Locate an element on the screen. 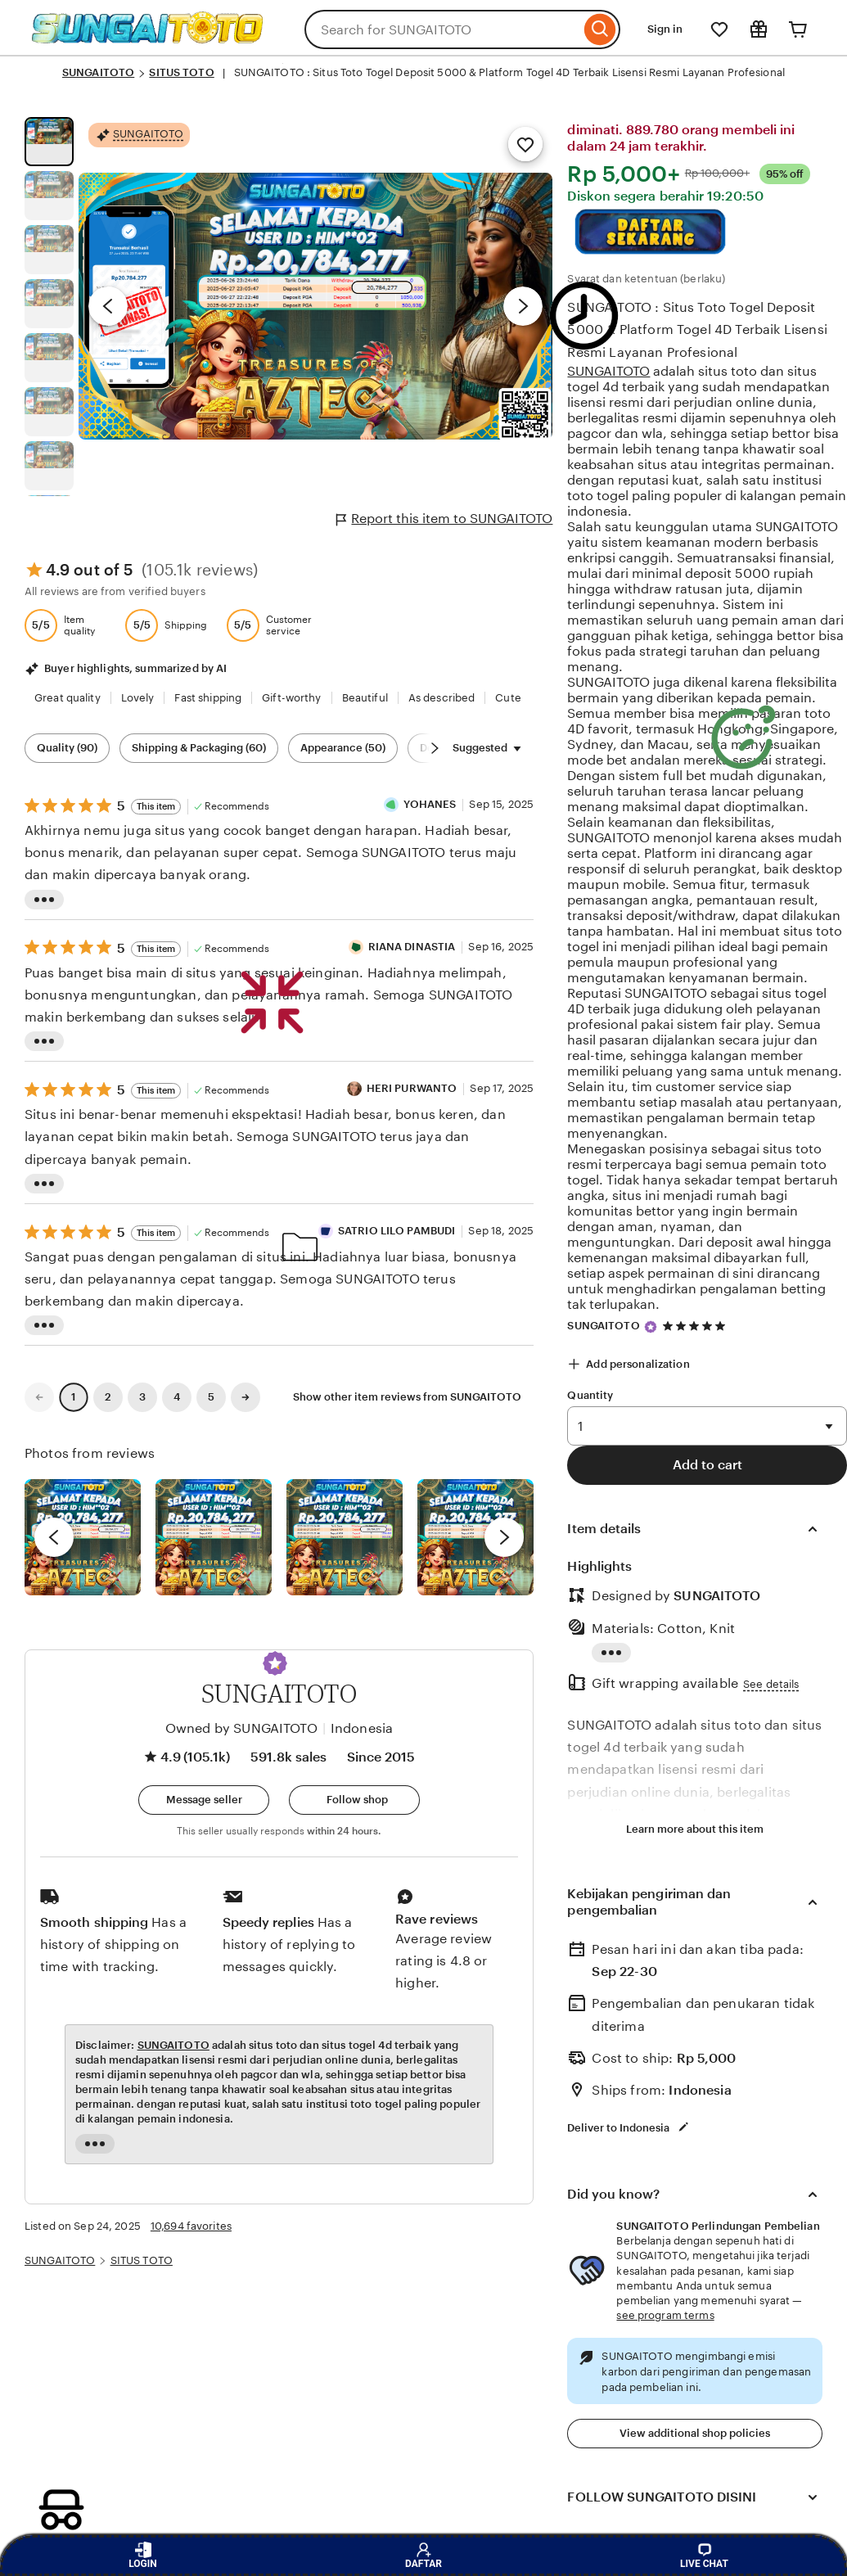  indicates 8 o'clock time is located at coordinates (583, 315).